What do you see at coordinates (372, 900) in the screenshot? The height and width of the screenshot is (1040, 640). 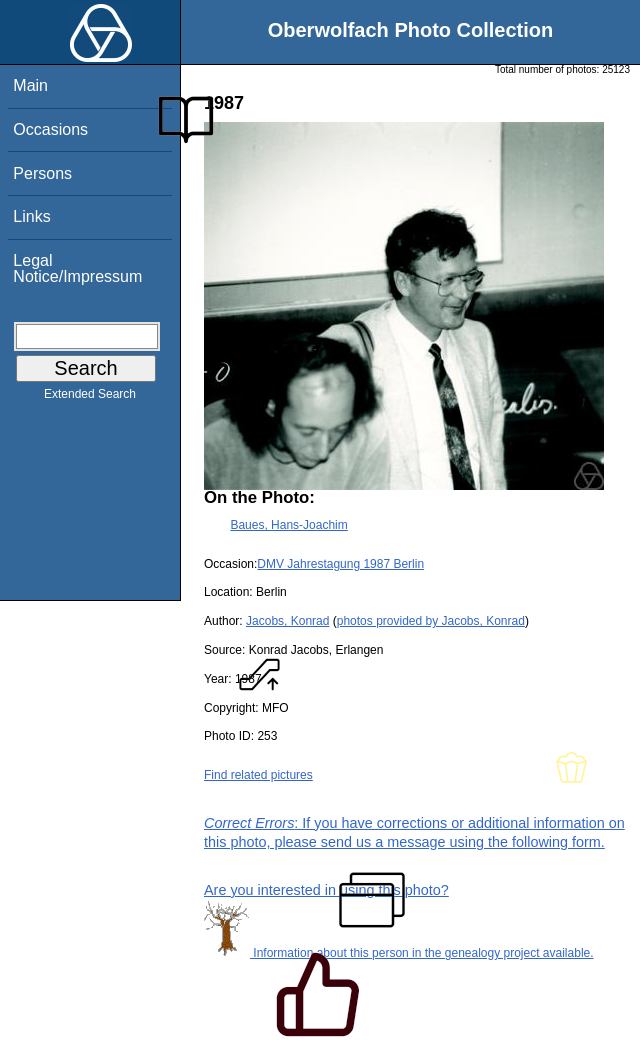 I see `view open browser windows` at bounding box center [372, 900].